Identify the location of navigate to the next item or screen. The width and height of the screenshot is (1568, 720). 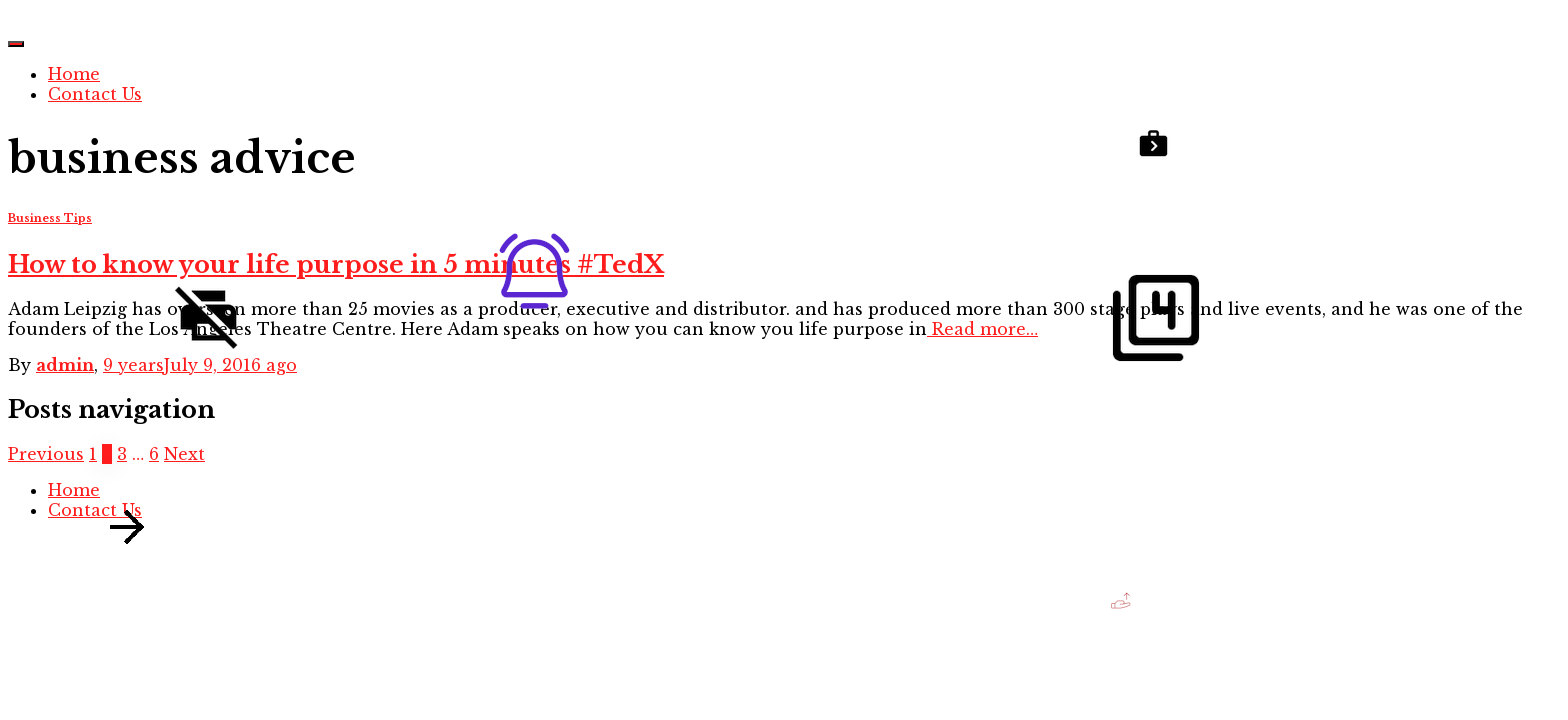
(127, 527).